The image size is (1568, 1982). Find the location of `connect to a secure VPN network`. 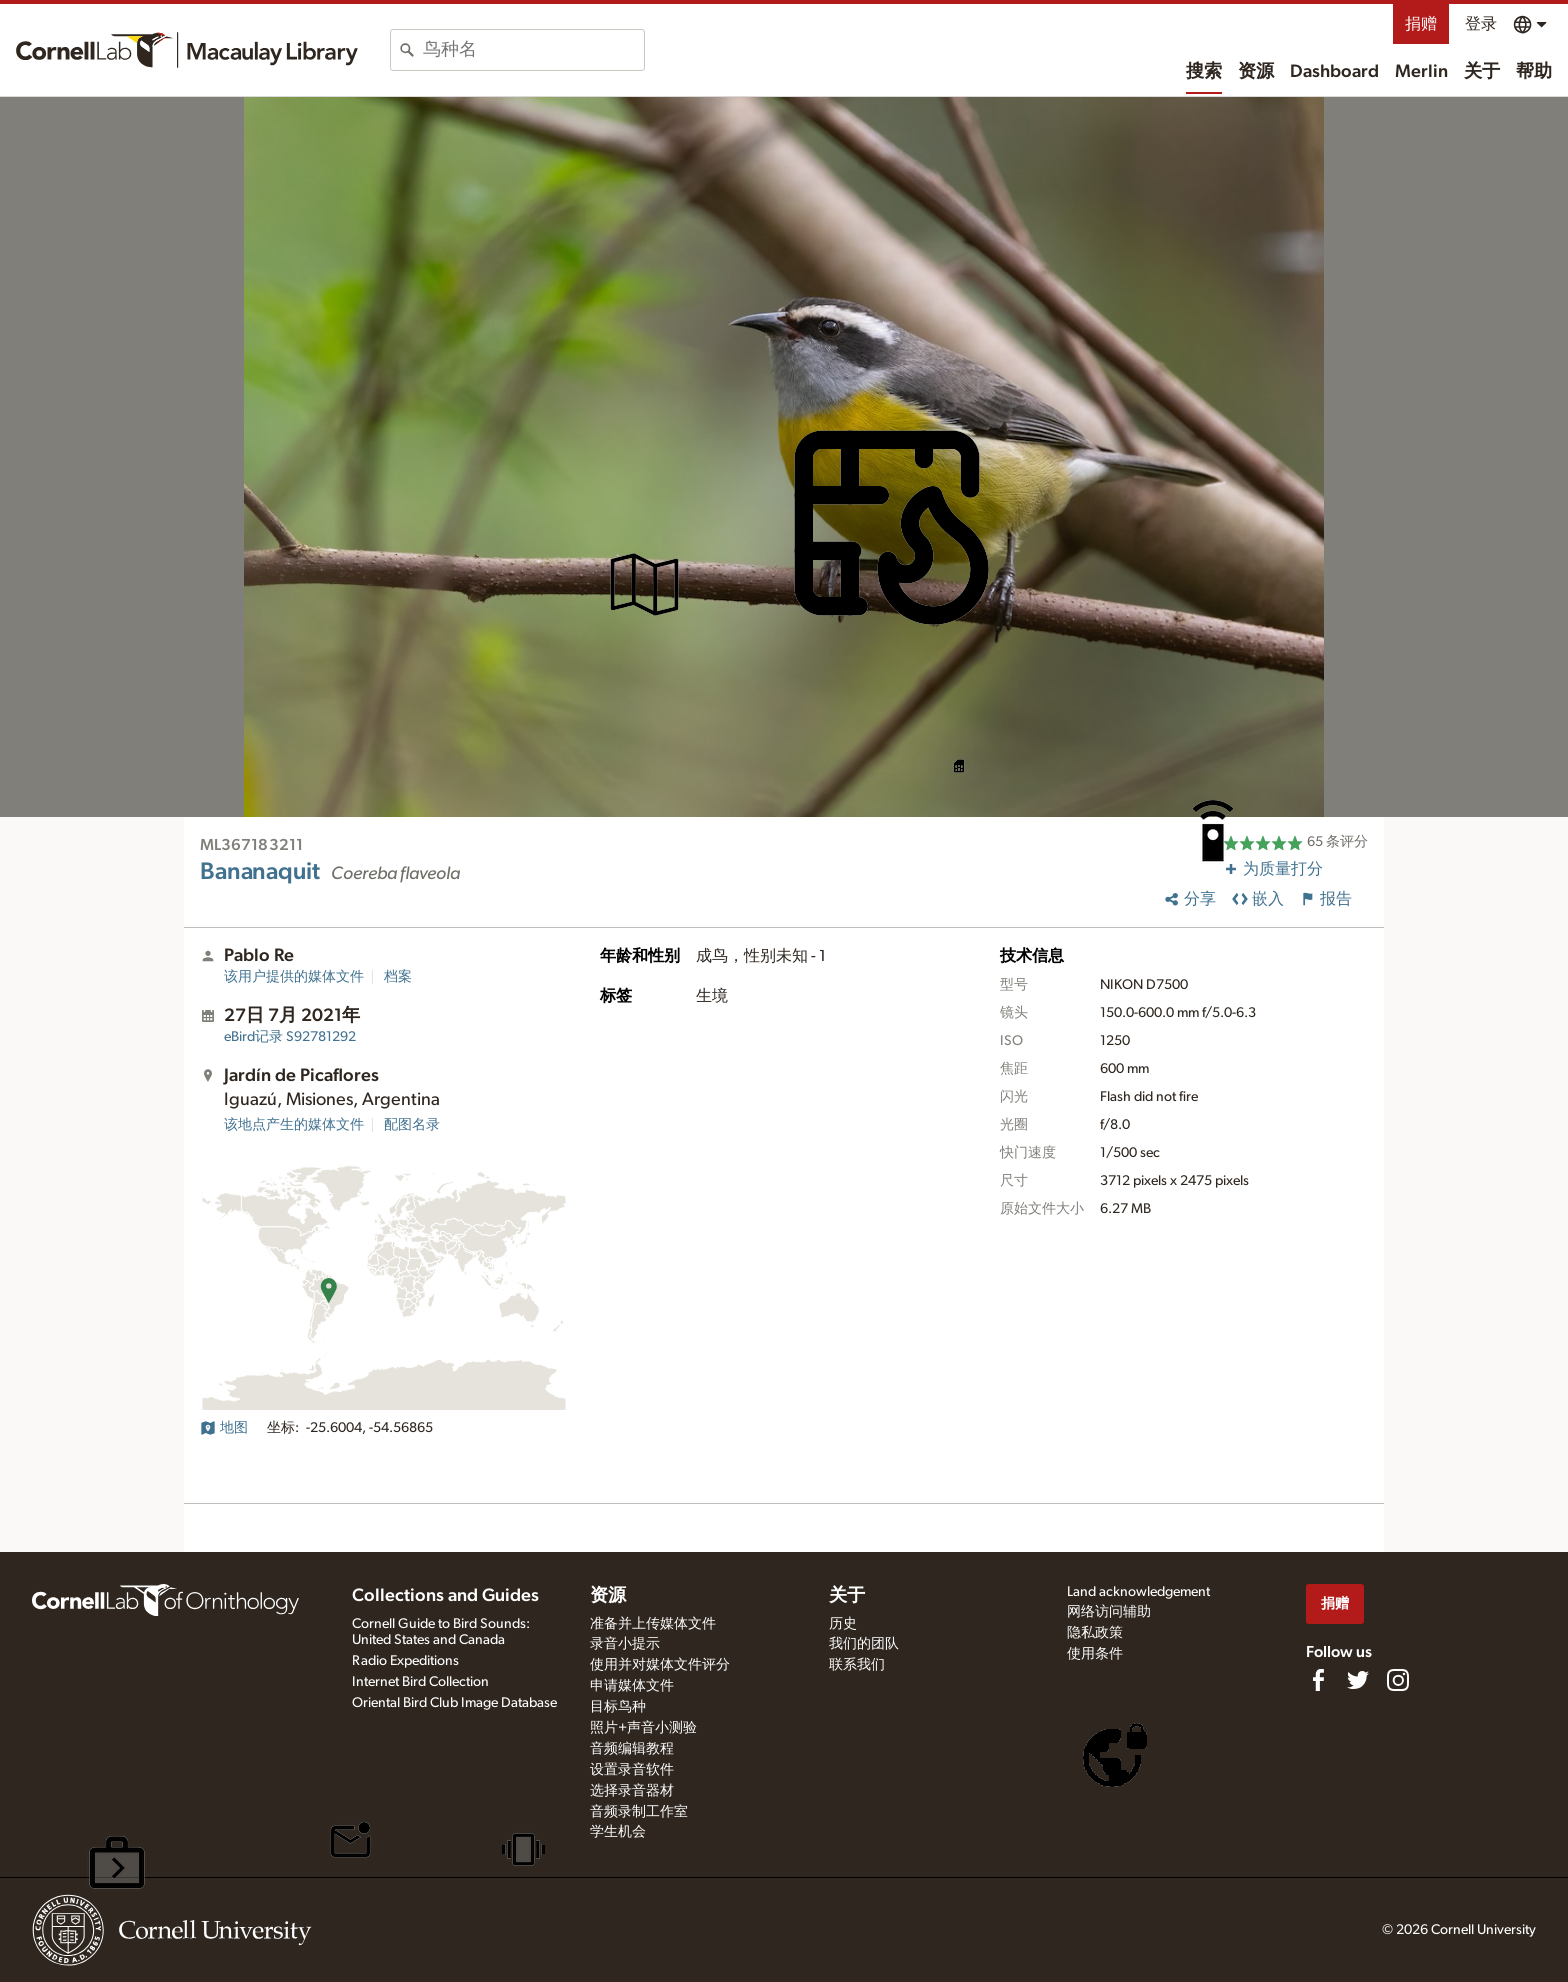

connect to a secure VPN network is located at coordinates (1115, 1755).